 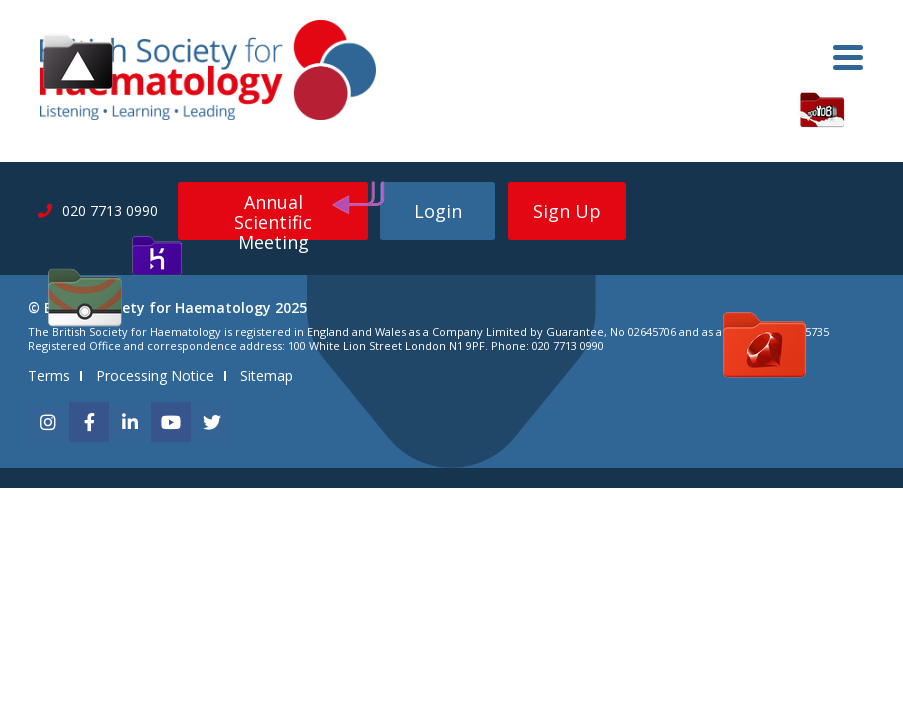 I want to click on folder containing ruby programming files, so click(x=764, y=347).